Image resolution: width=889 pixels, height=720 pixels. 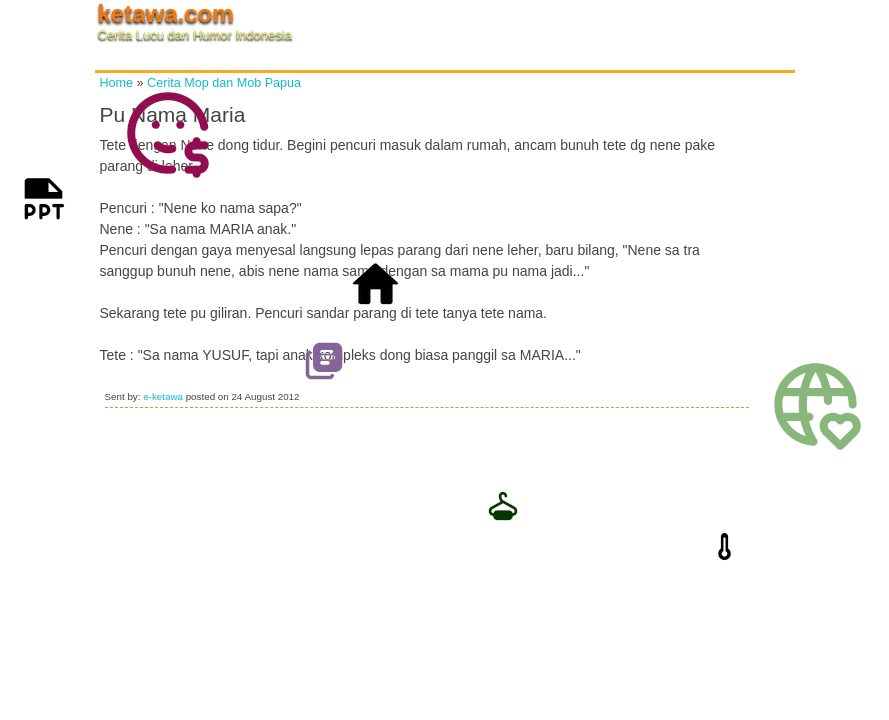 What do you see at coordinates (324, 361) in the screenshot?
I see `access your saved content library` at bounding box center [324, 361].